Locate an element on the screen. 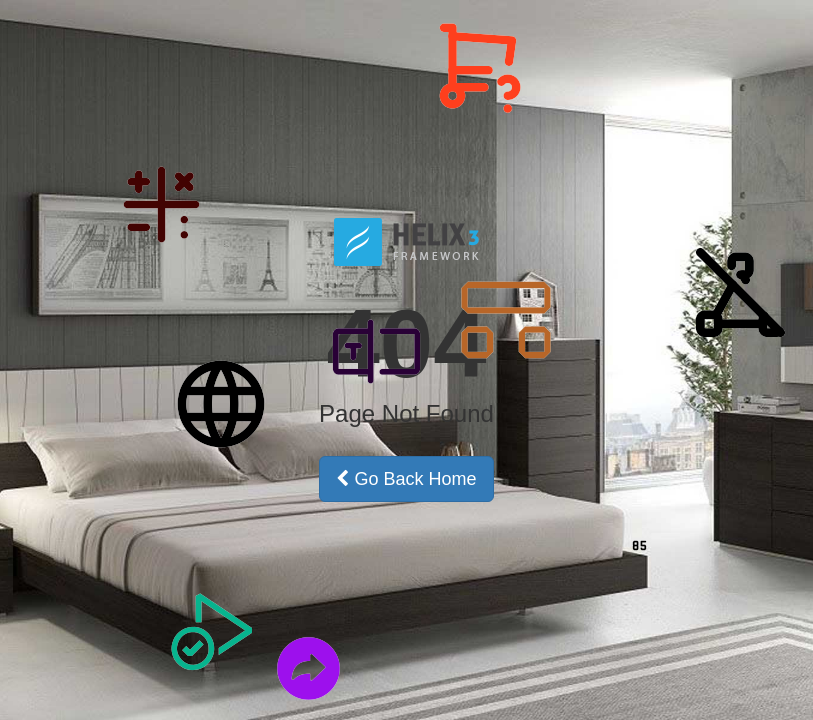 The height and width of the screenshot is (720, 813). switch to global or worldwide view is located at coordinates (221, 404).